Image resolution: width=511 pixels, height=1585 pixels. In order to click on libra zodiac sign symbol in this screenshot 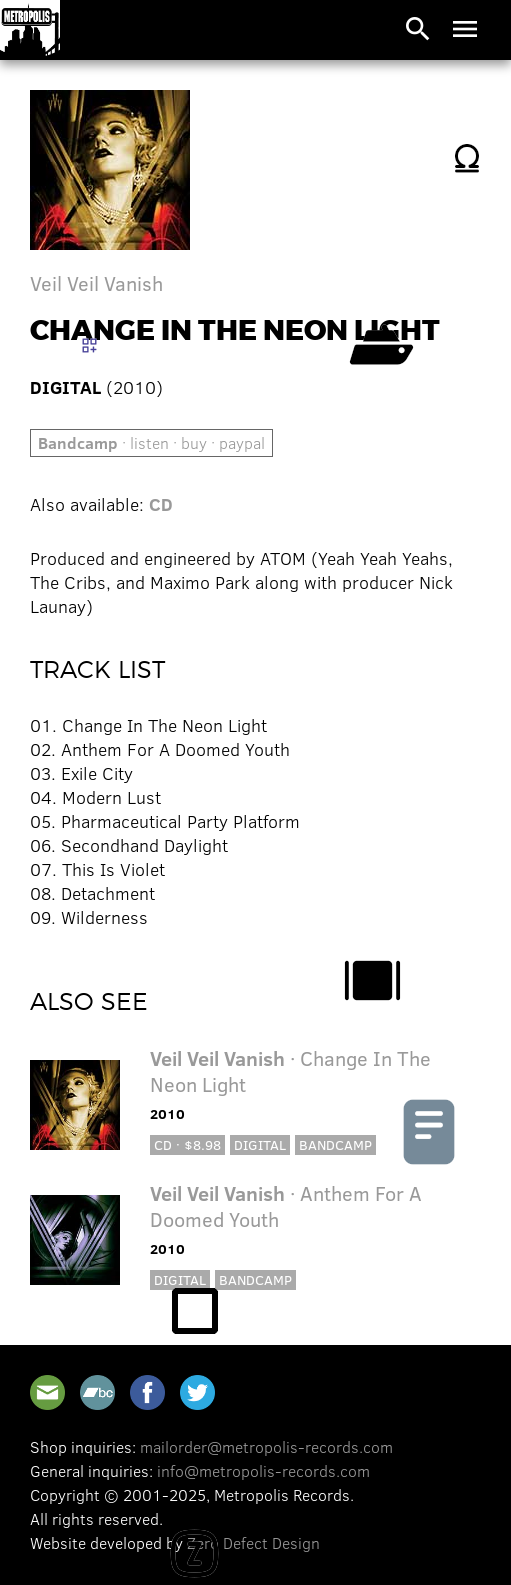, I will do `click(467, 159)`.